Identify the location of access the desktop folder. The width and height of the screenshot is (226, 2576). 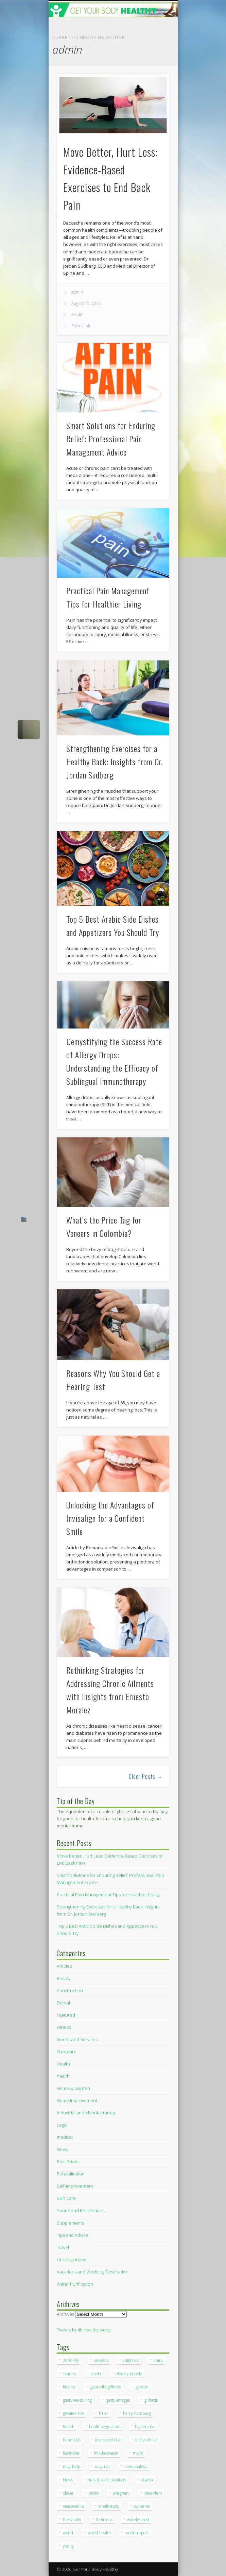
(29, 729).